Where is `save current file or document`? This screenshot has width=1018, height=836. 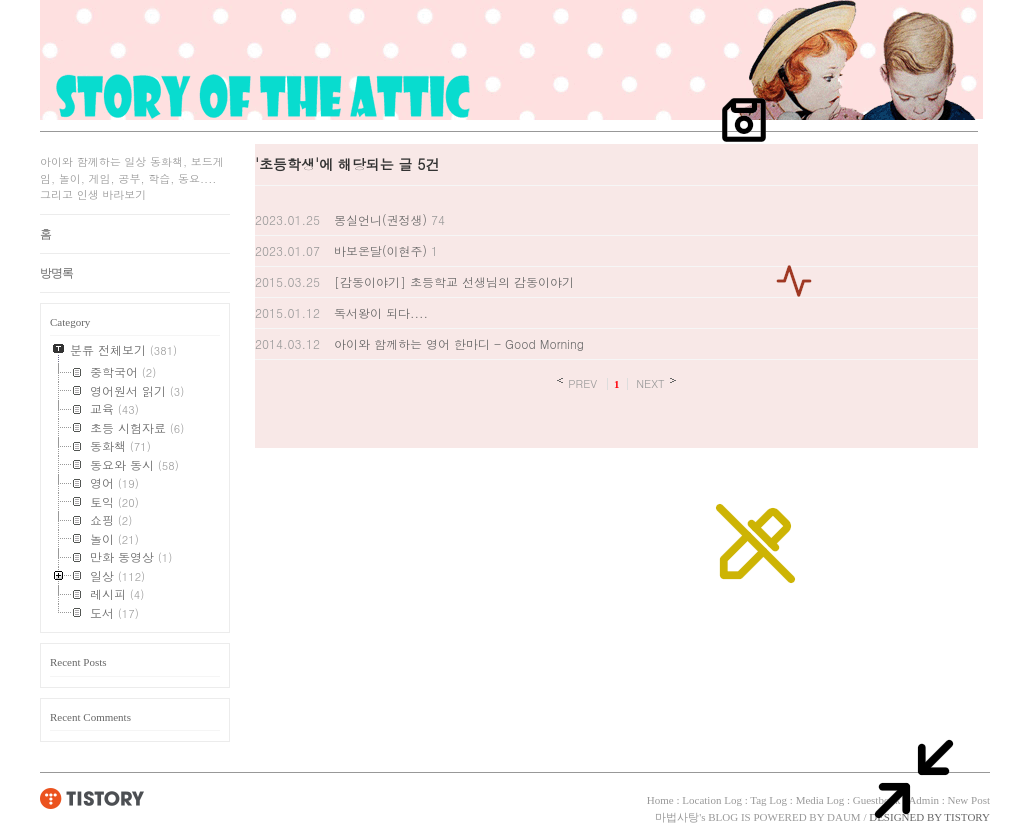
save current file or document is located at coordinates (744, 120).